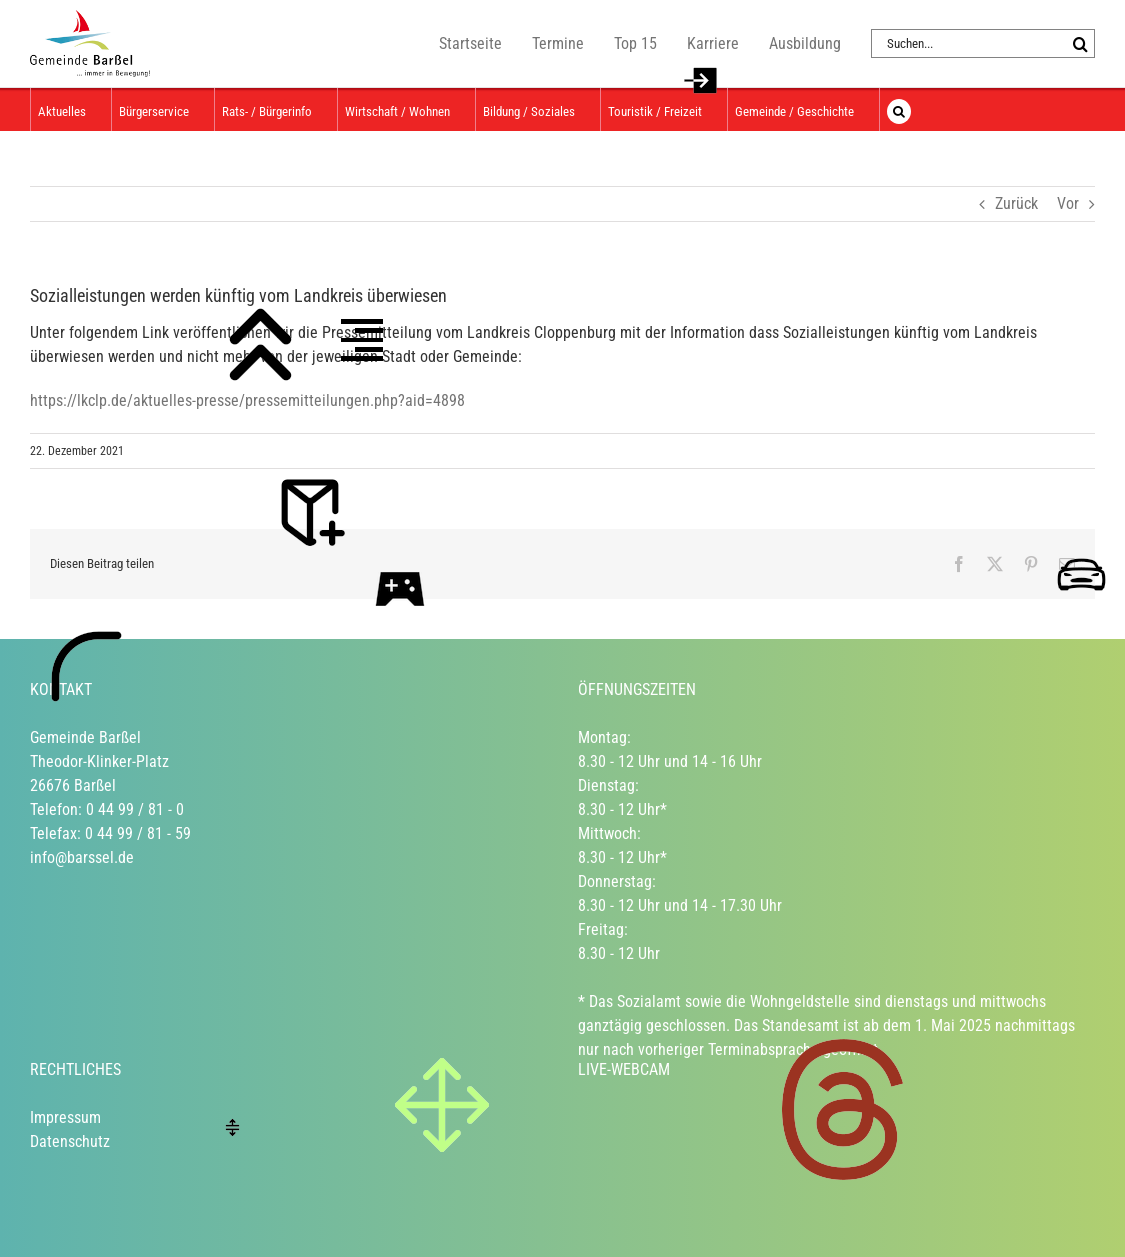 This screenshot has height=1257, width=1125. I want to click on align text to the right, so click(362, 340).